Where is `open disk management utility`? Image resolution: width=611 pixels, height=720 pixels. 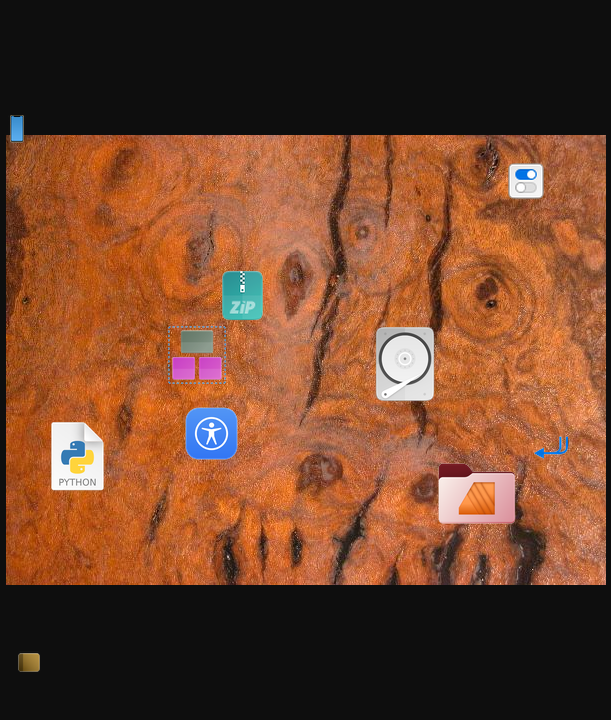
open disk management utility is located at coordinates (405, 364).